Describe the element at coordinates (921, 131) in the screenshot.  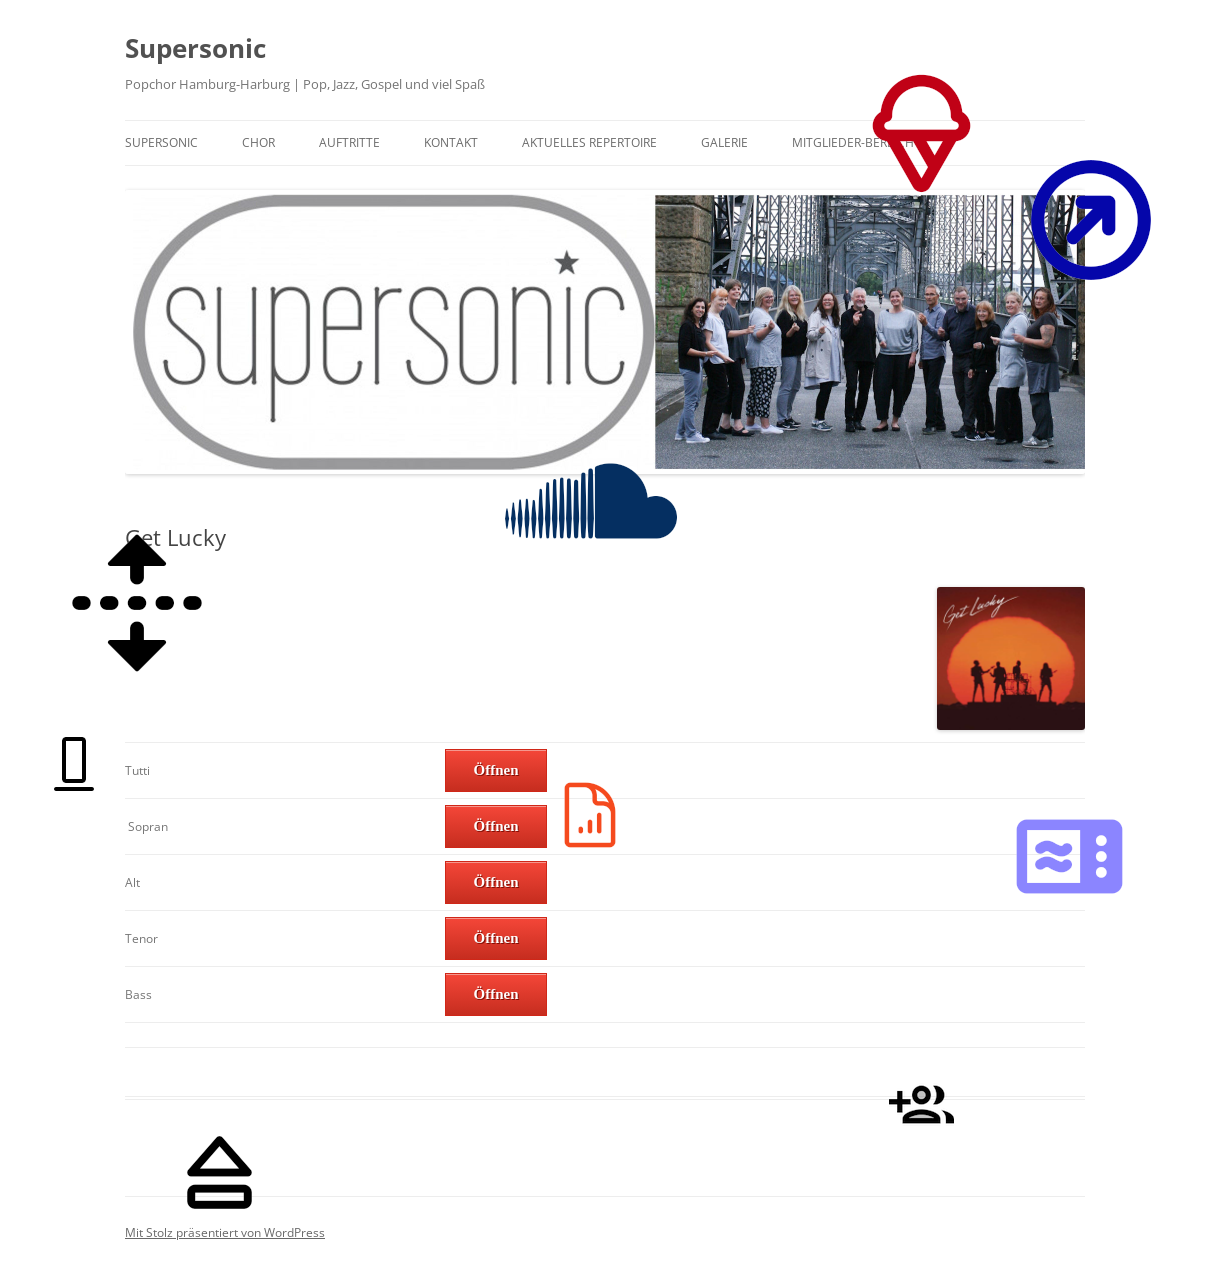
I see `browse dessert or ice cream options` at that location.